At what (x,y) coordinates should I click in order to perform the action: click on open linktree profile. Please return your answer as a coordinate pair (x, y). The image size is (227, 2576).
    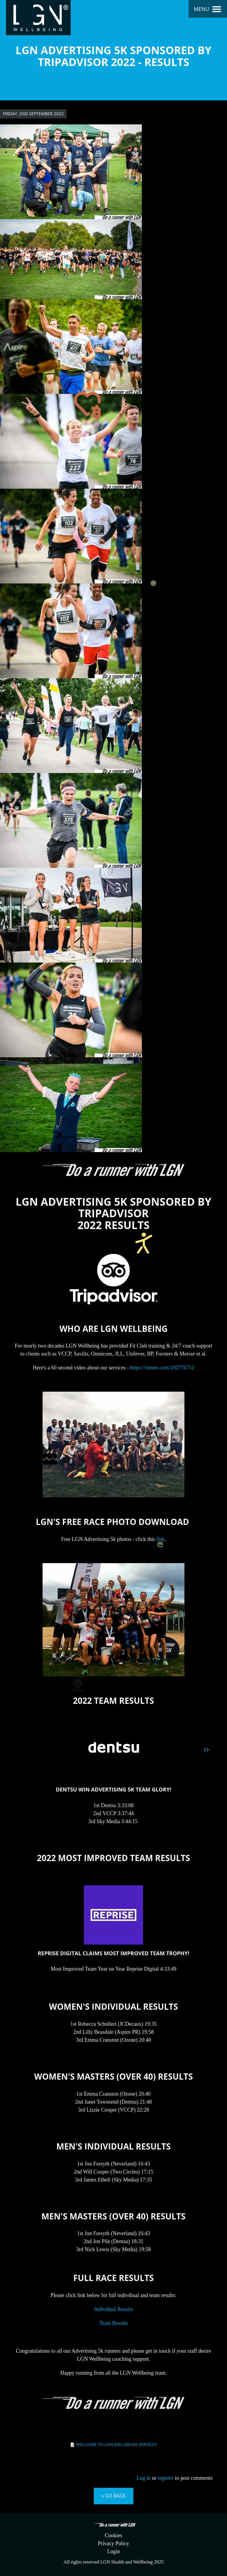
    Looking at the image, I should click on (78, 1684).